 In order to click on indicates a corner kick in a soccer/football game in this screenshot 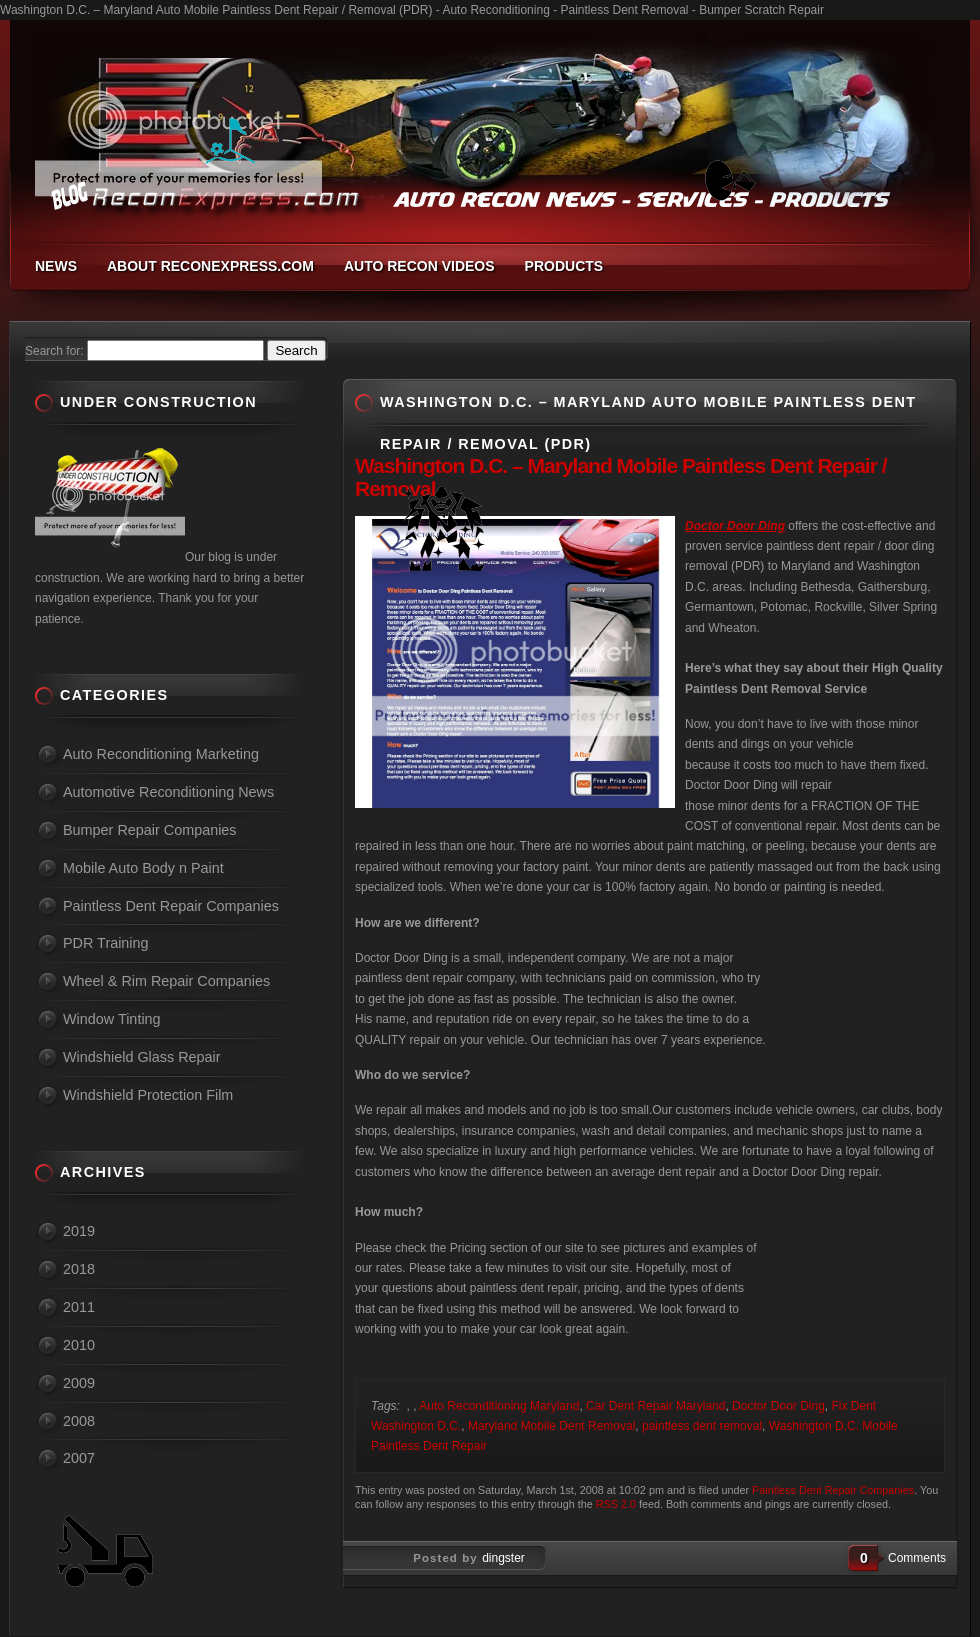, I will do `click(230, 141)`.